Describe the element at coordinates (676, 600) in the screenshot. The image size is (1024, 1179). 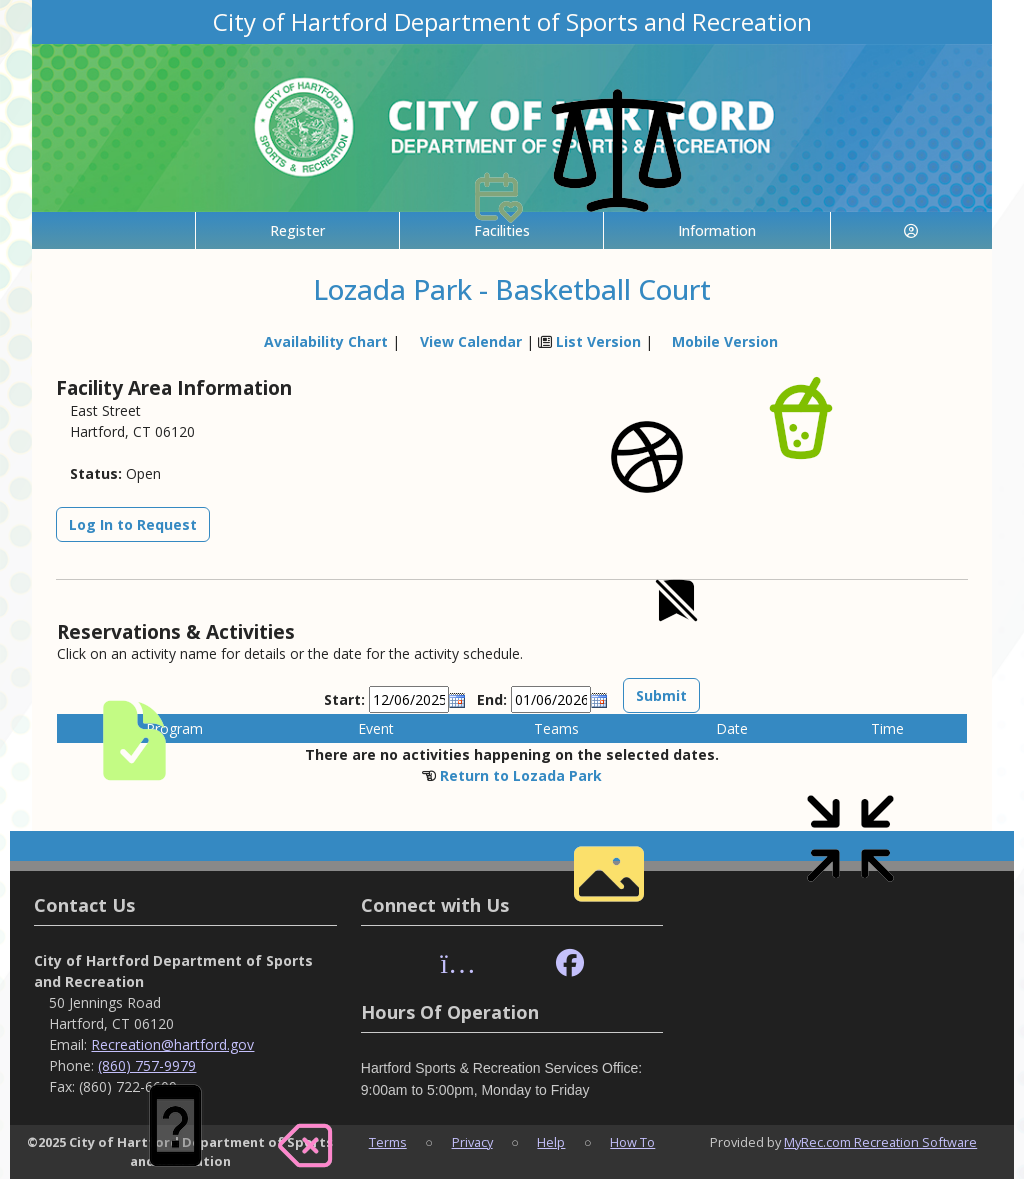
I see `remove from bookmarks` at that location.